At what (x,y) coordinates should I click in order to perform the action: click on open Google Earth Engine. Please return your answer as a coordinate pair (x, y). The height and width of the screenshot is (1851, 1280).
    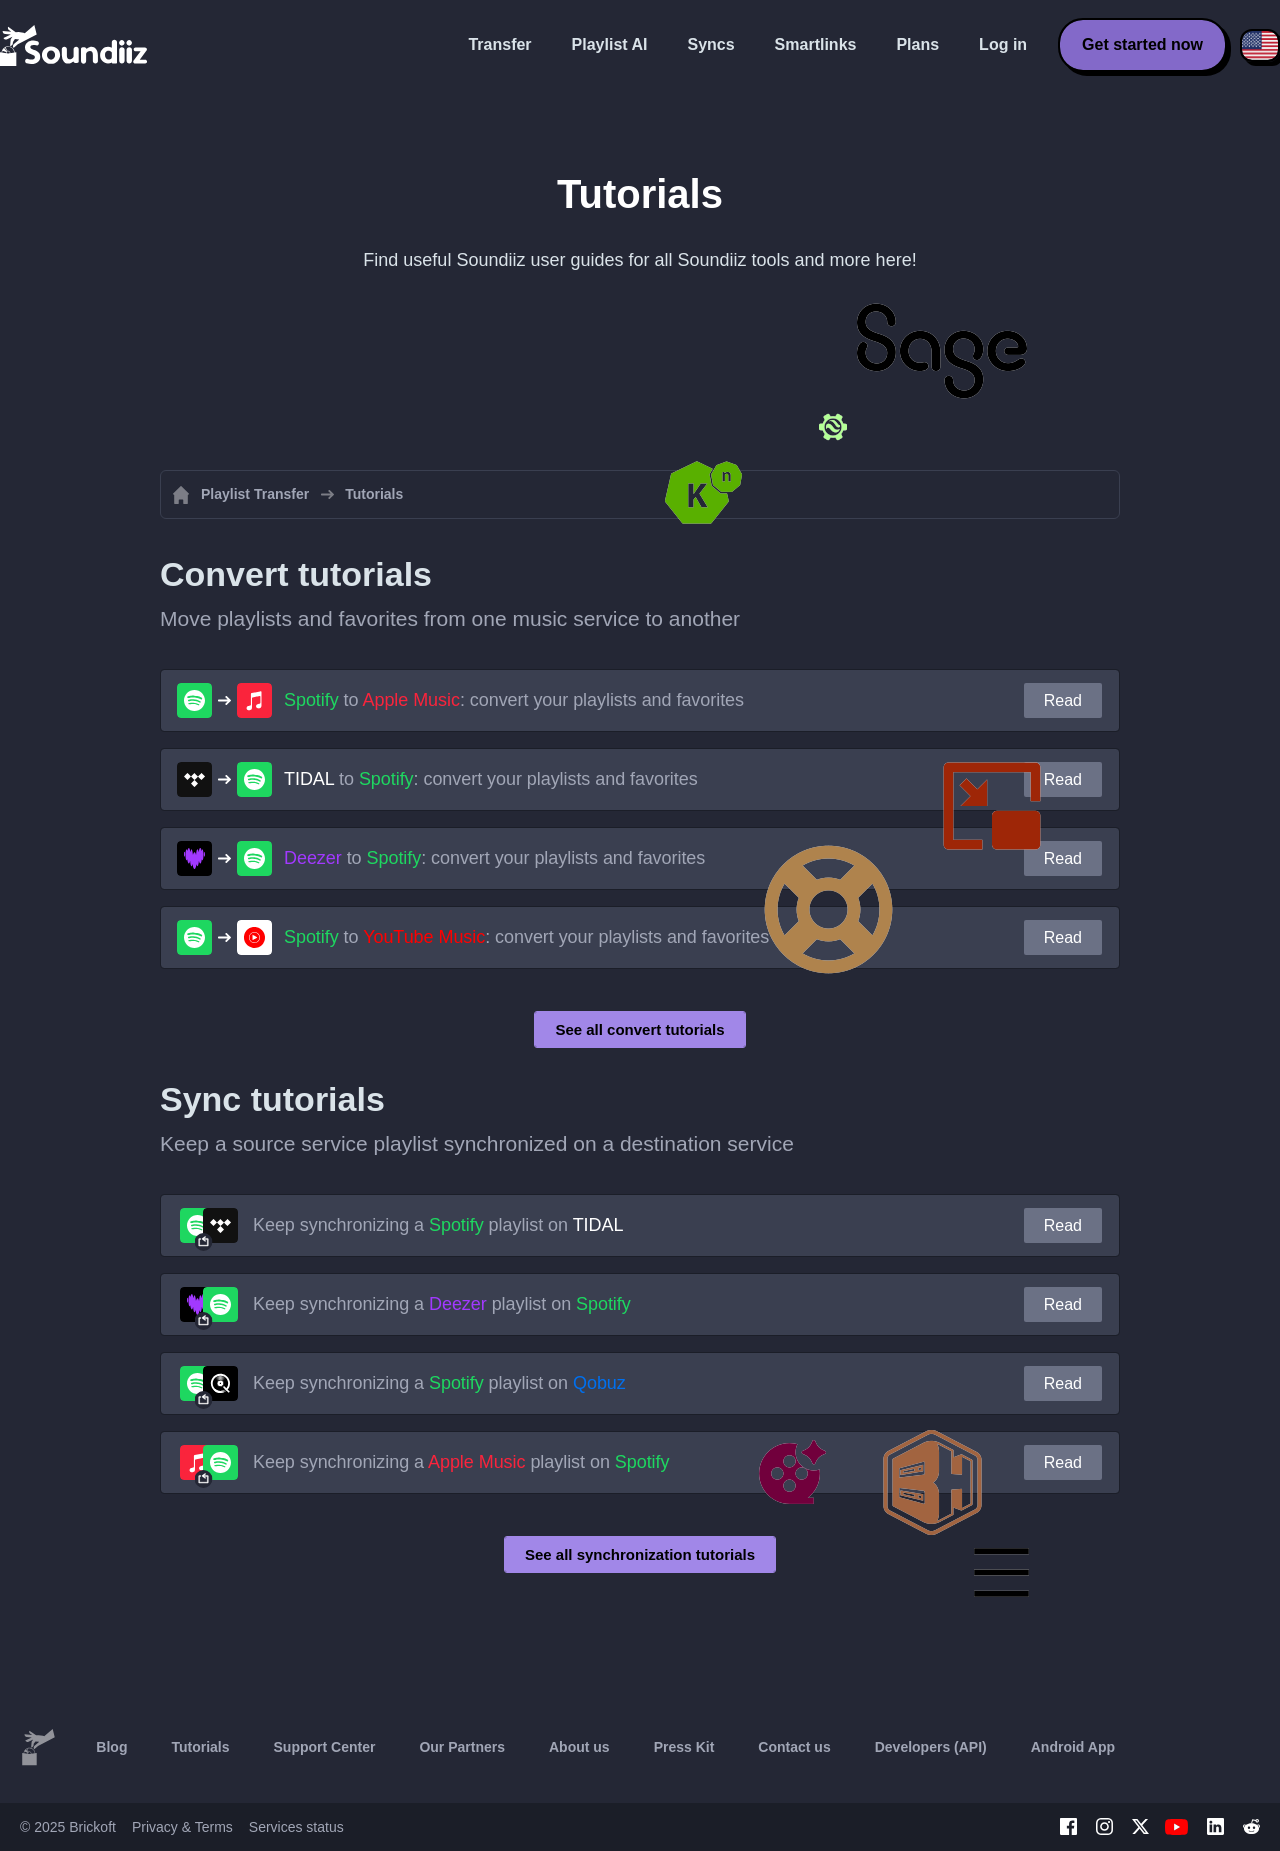
    Looking at the image, I should click on (833, 427).